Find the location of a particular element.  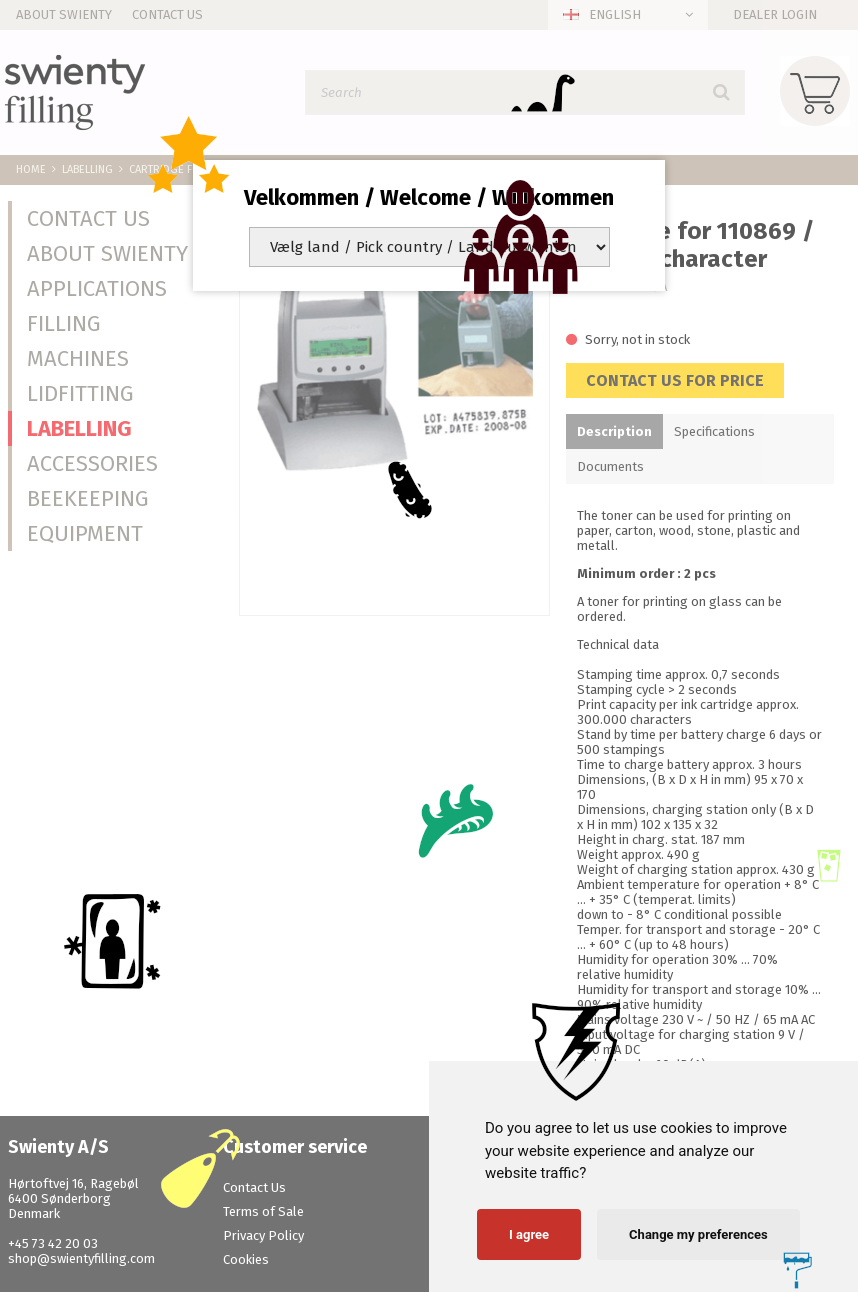

fishing lure or tackle equipment in a game inventory is located at coordinates (200, 1168).